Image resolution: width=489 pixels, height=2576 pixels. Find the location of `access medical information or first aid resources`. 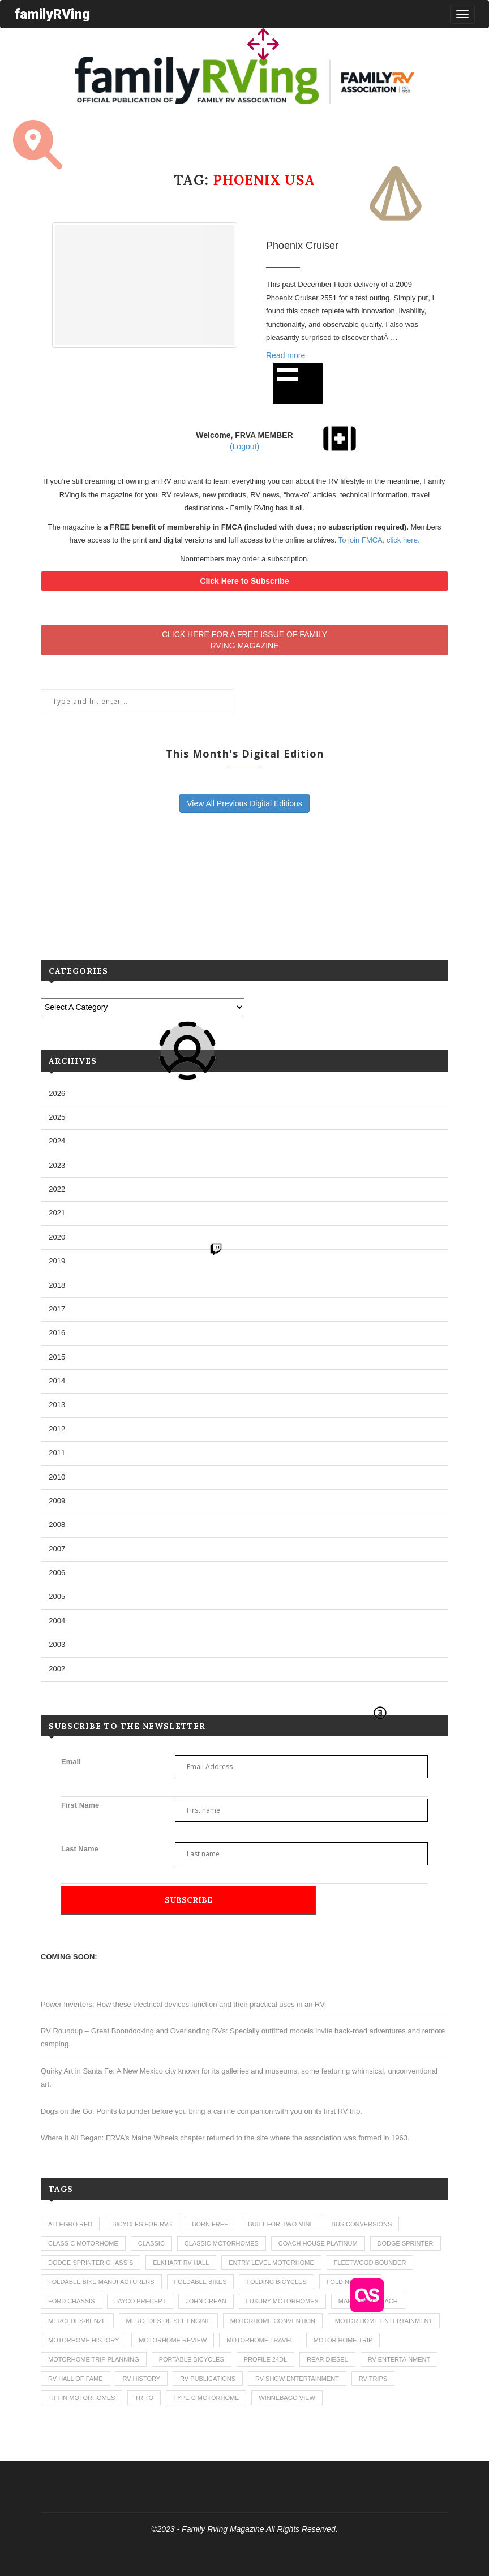

access medical information or first aid resources is located at coordinates (340, 438).